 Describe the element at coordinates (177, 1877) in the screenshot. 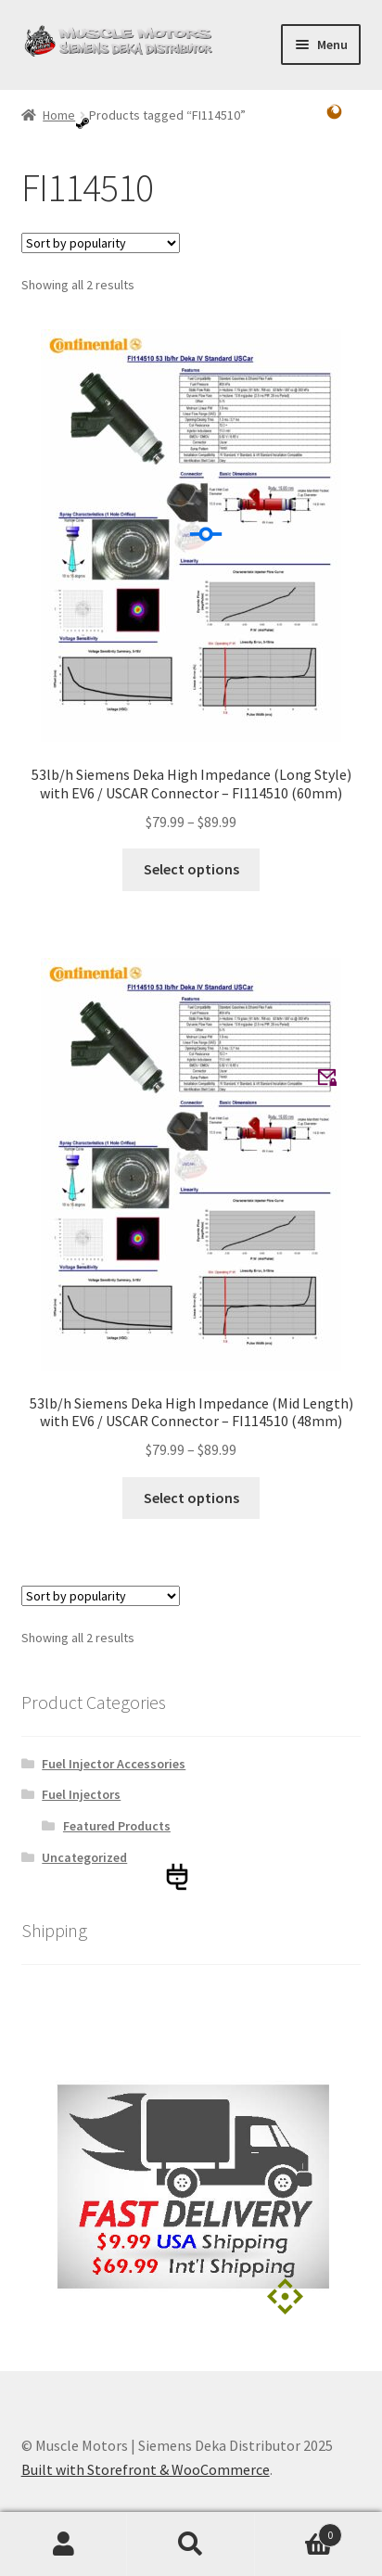

I see `connect to a power source` at that location.